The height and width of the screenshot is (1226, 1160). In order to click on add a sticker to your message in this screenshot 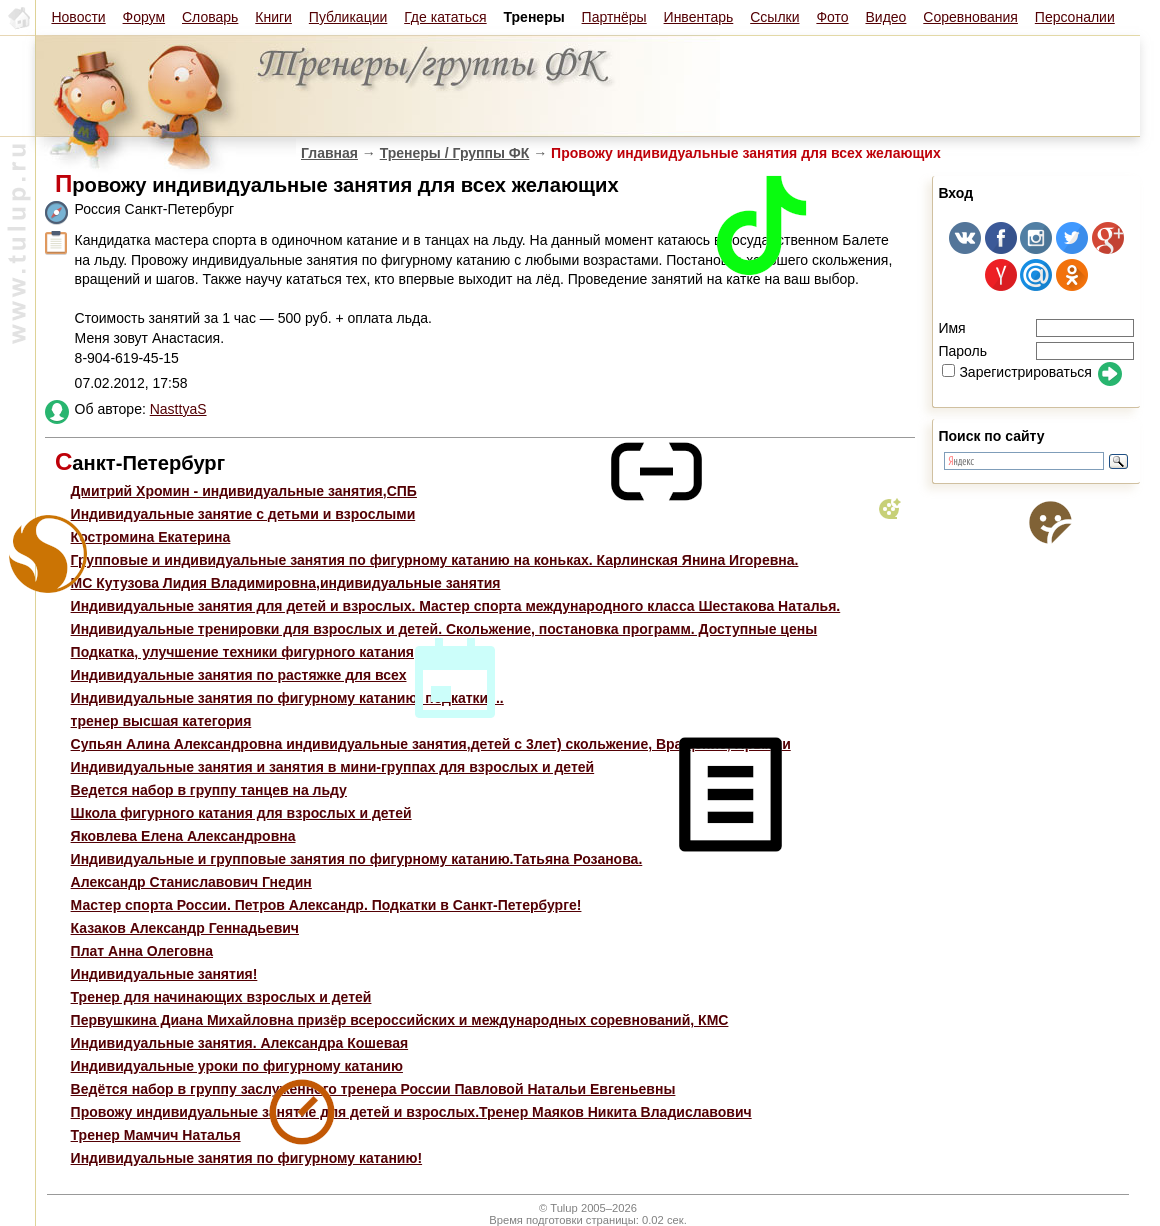, I will do `click(1050, 522)`.